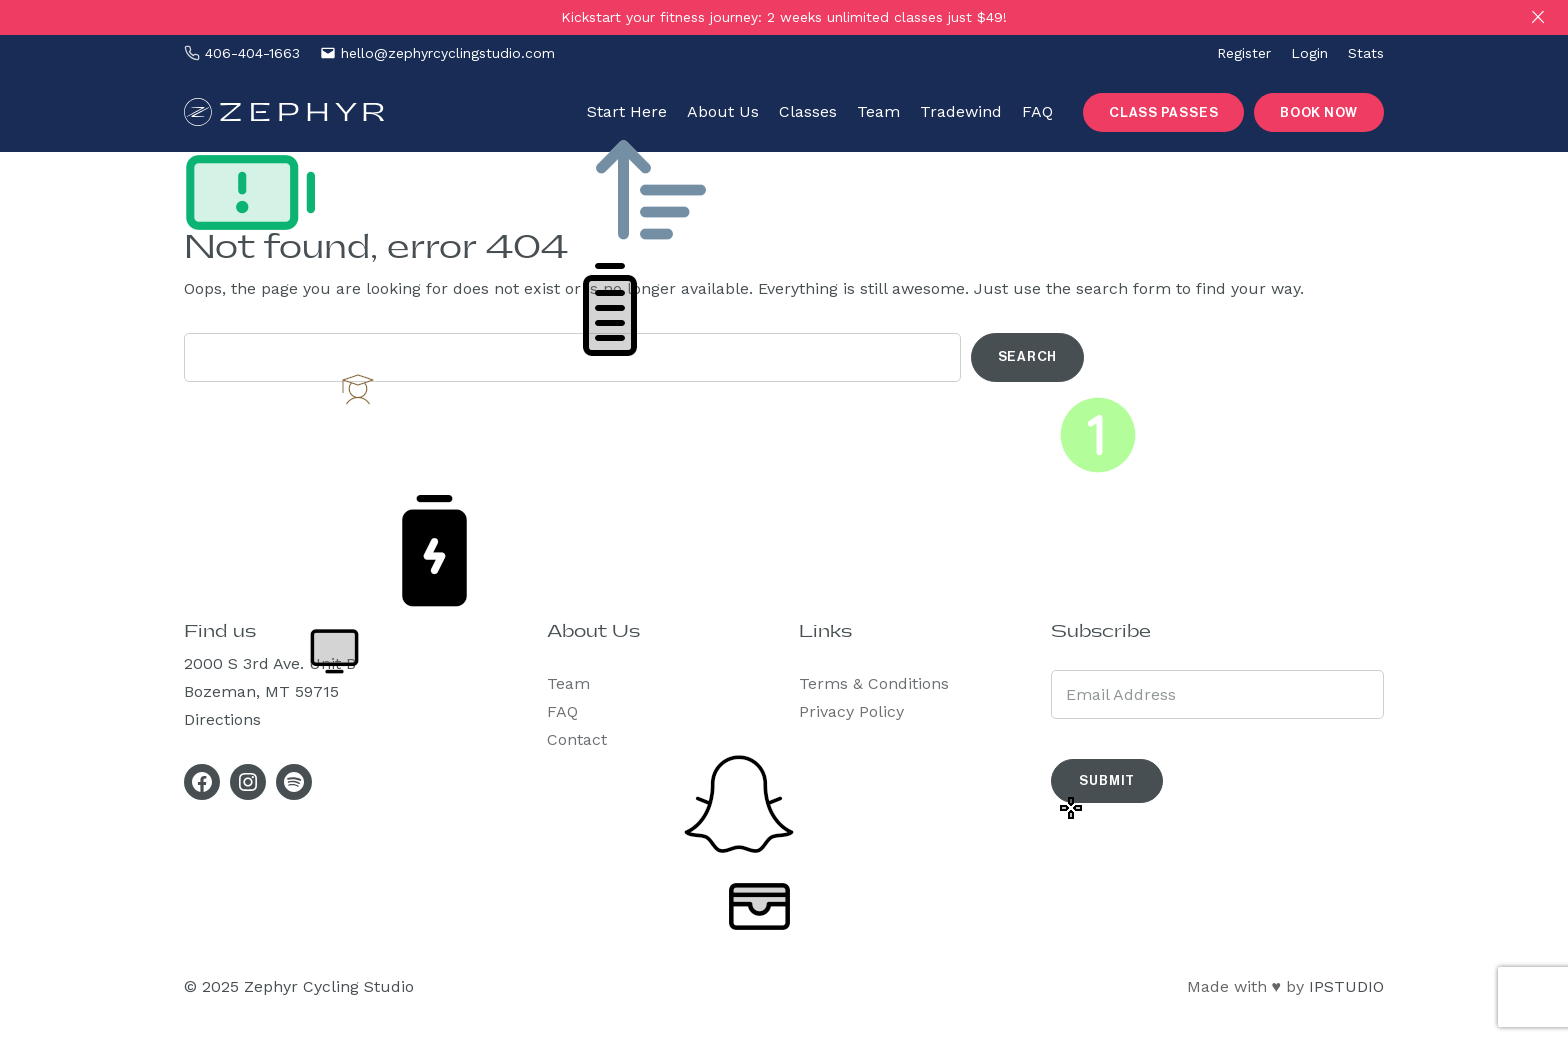 The height and width of the screenshot is (1041, 1568). Describe the element at coordinates (248, 192) in the screenshot. I see `indicates low battery warning` at that location.